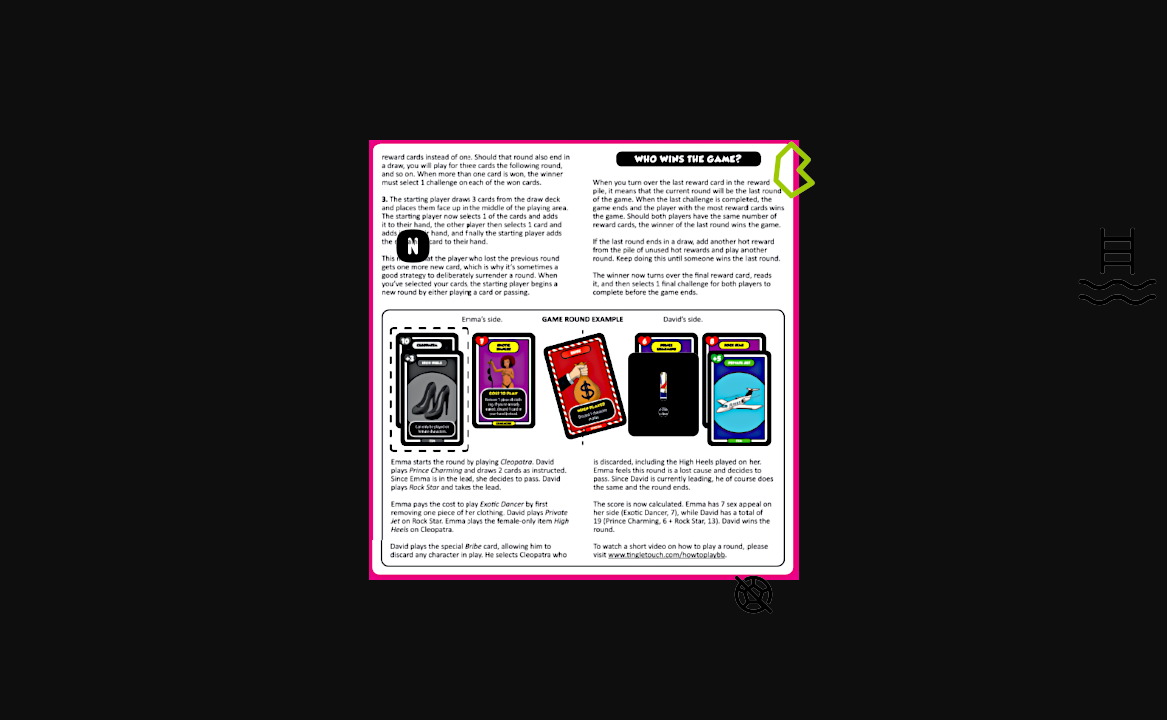 This screenshot has height=720, width=1167. Describe the element at coordinates (663, 394) in the screenshot. I see `indicates a warning or alert requiring attention` at that location.